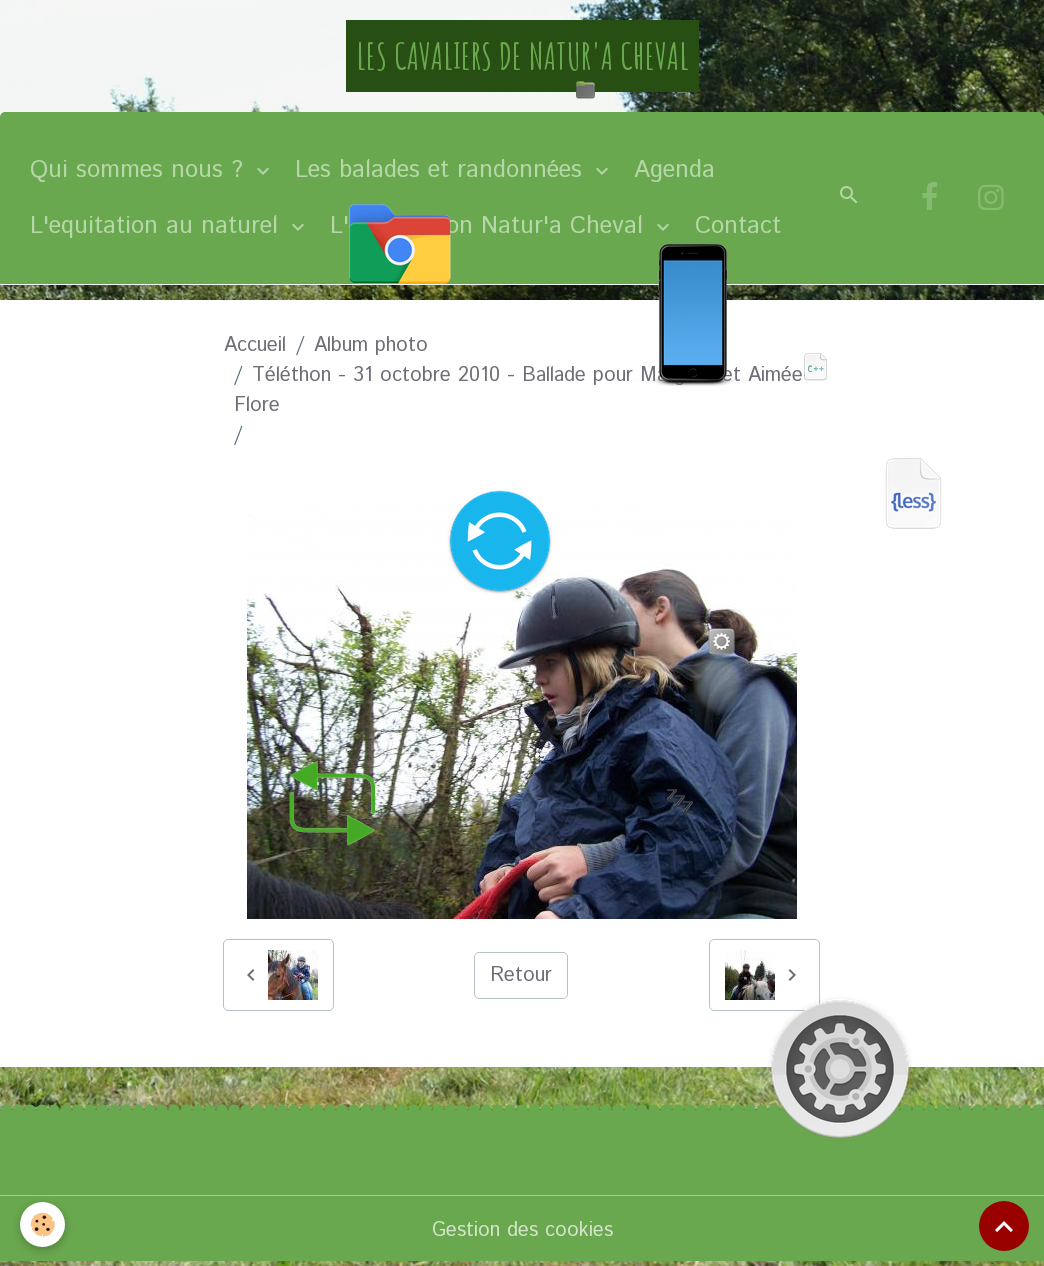  What do you see at coordinates (585, 89) in the screenshot?
I see `open a folder or directory` at bounding box center [585, 89].